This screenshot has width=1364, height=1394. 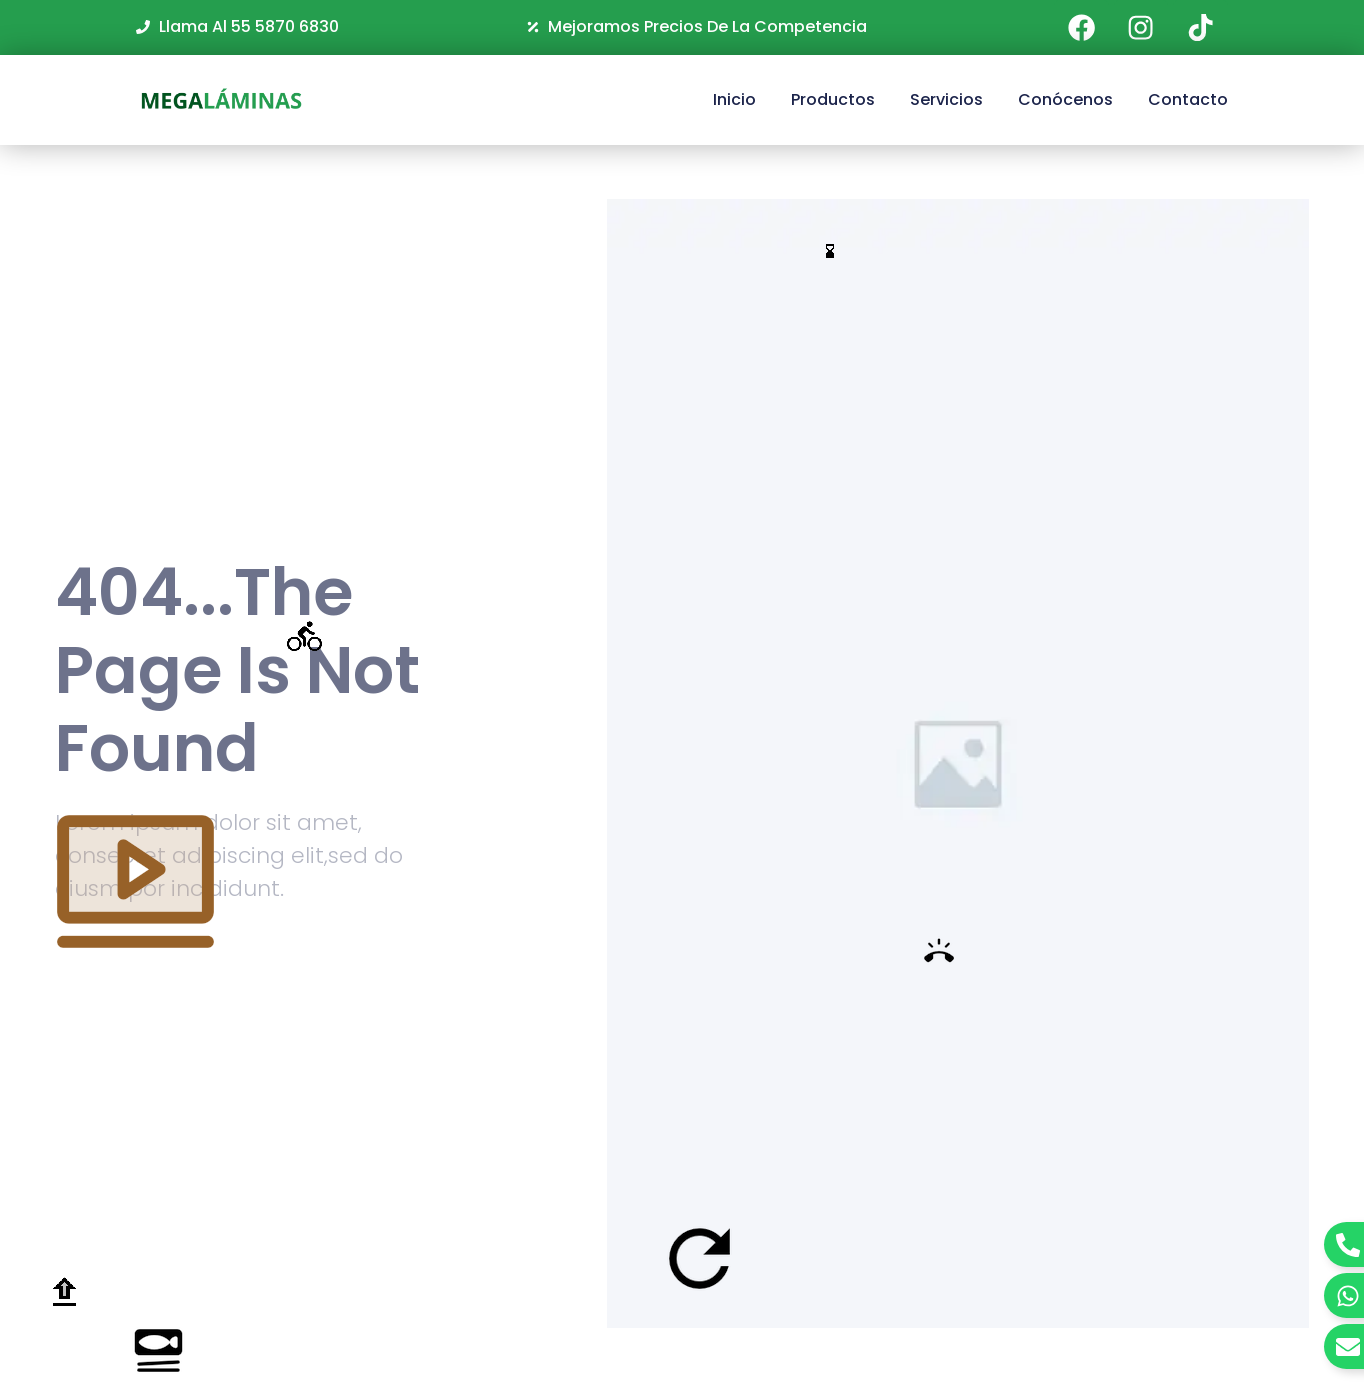 What do you see at coordinates (135, 881) in the screenshot?
I see `play or watch a video` at bounding box center [135, 881].